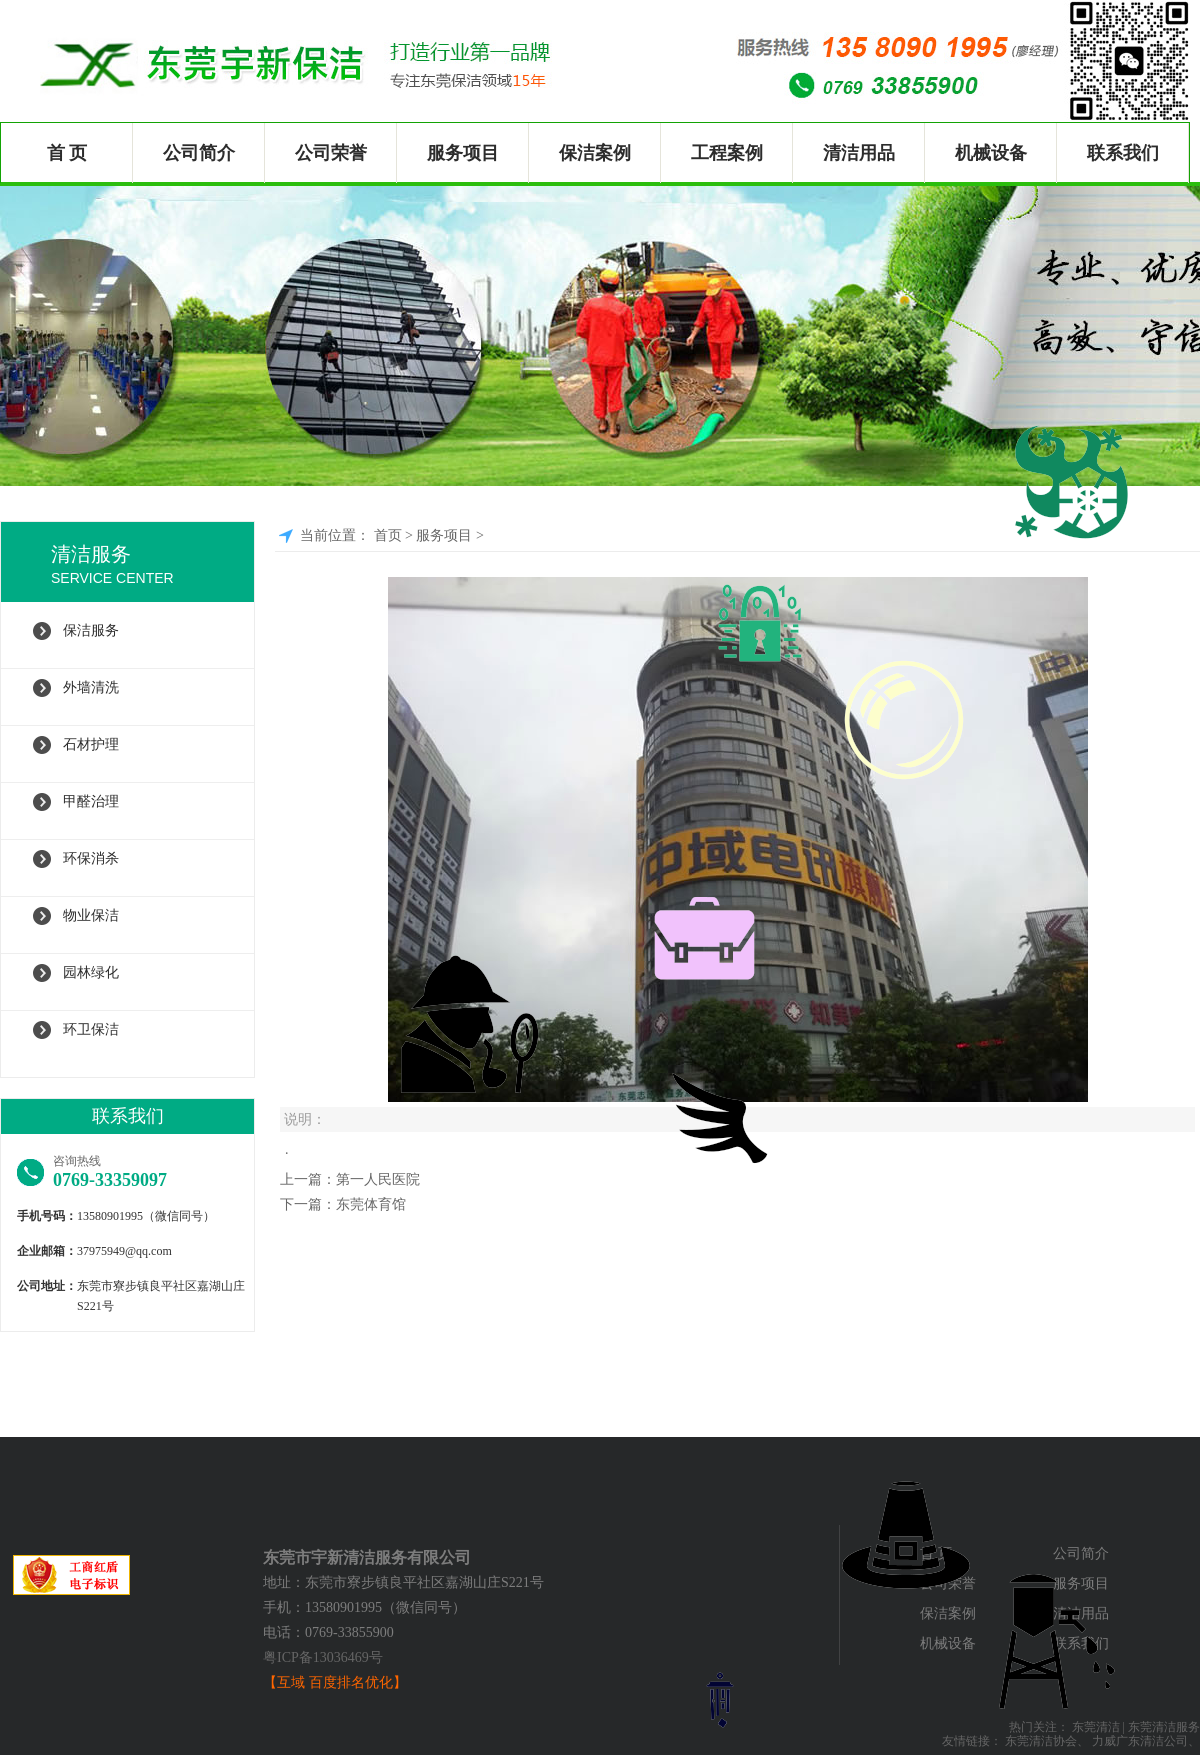  What do you see at coordinates (1061, 1640) in the screenshot?
I see `view water storage levels` at bounding box center [1061, 1640].